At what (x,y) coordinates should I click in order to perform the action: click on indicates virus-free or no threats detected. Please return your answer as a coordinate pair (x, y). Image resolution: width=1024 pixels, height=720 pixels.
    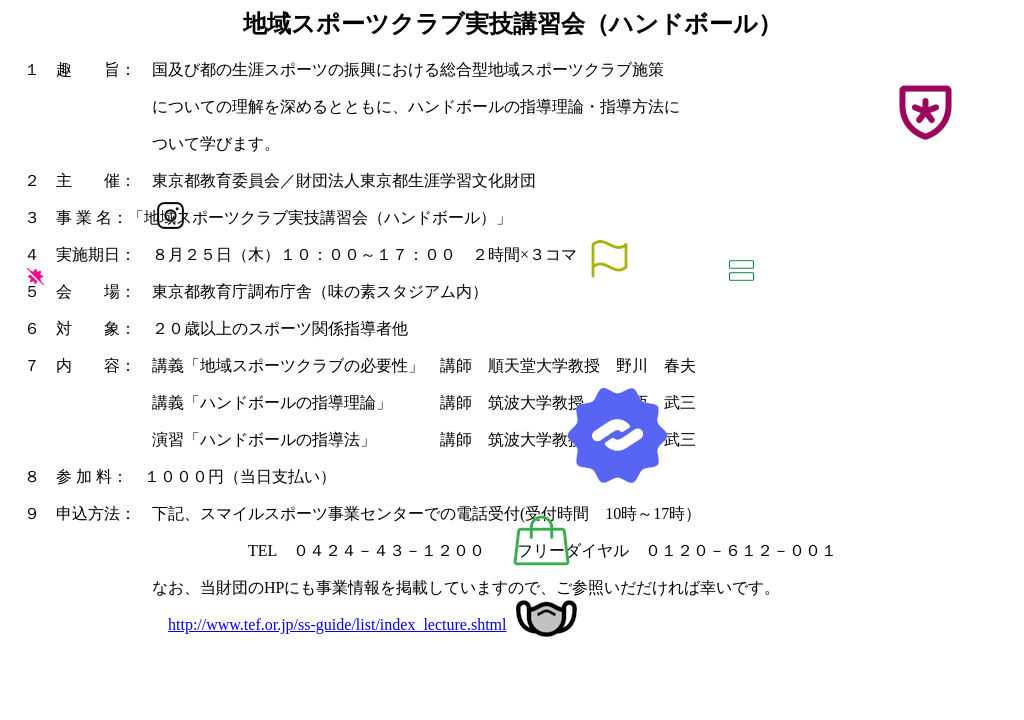
    Looking at the image, I should click on (35, 276).